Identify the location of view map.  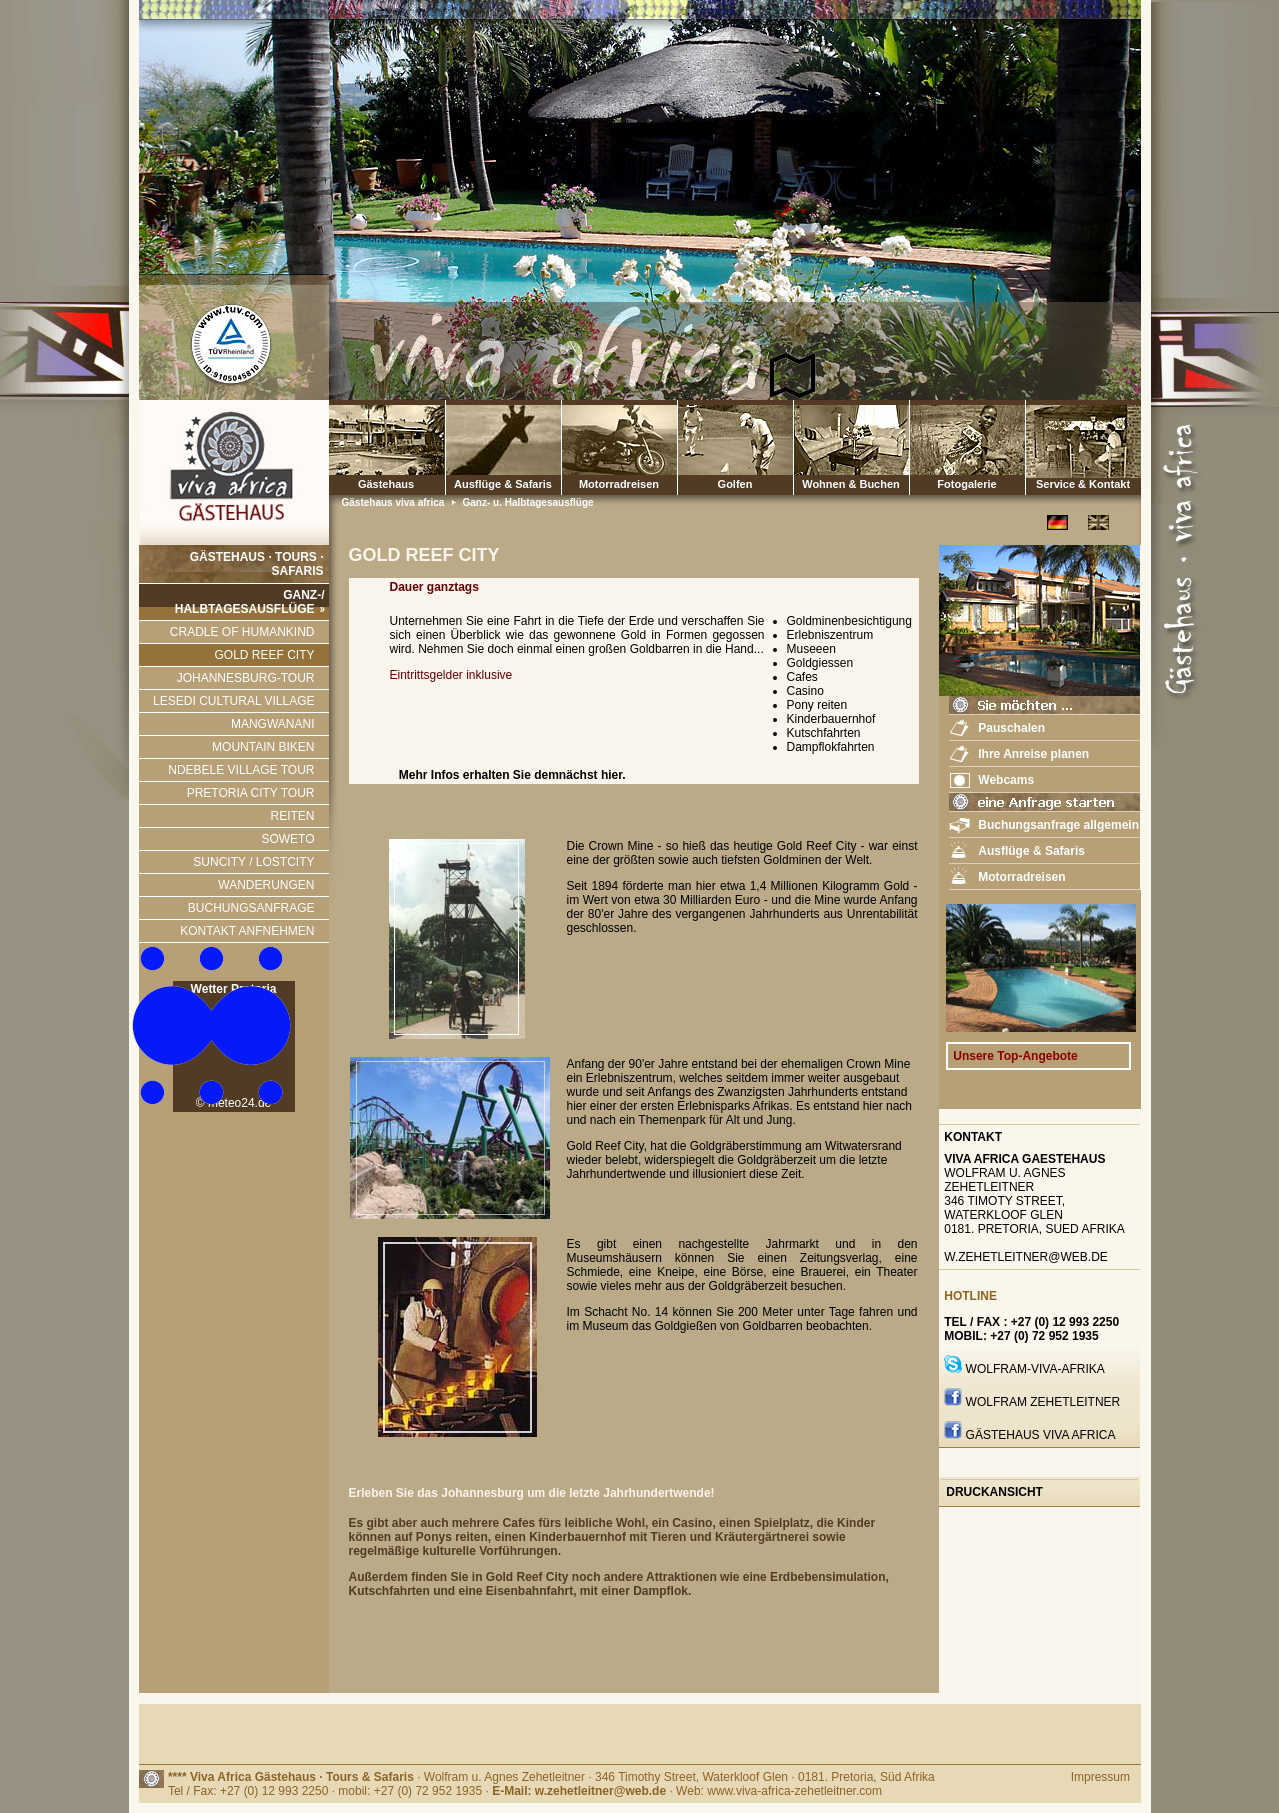
(792, 375).